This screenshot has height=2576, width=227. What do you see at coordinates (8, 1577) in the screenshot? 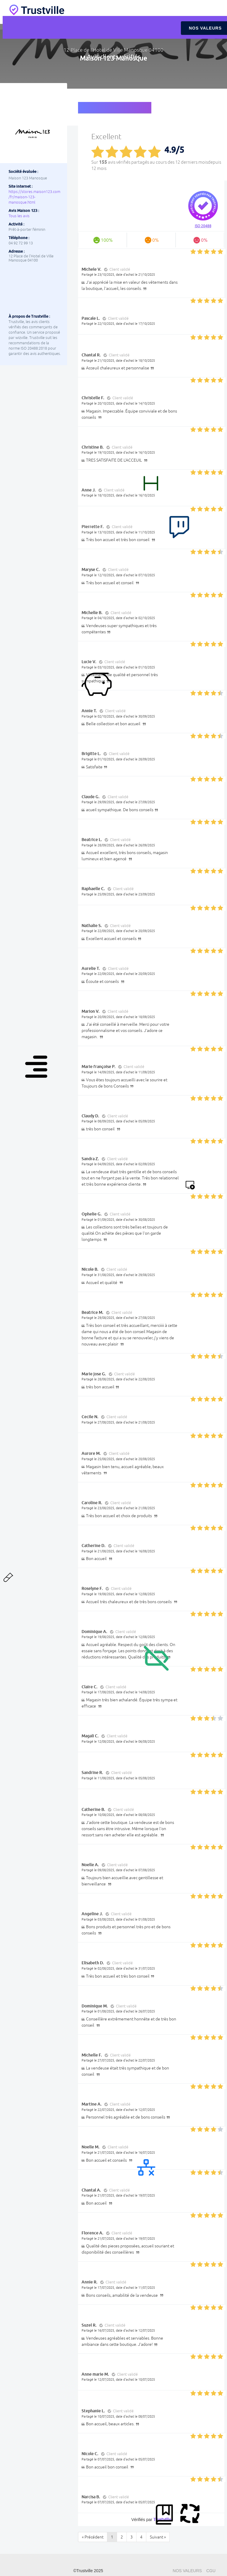
I see `access experimental or beta features` at bounding box center [8, 1577].